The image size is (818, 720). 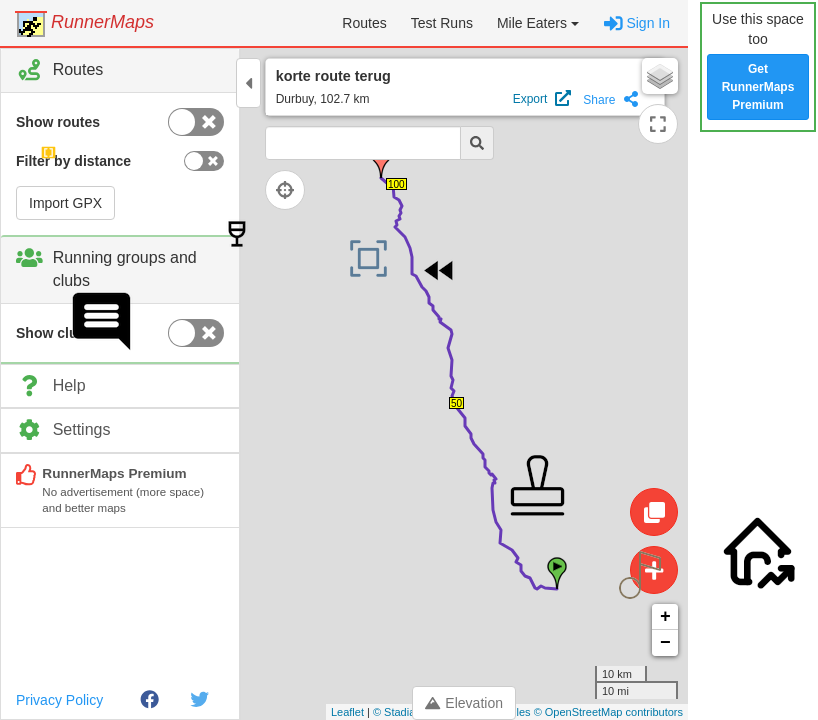 What do you see at coordinates (237, 234) in the screenshot?
I see `find nearby wine bars or restaurants` at bounding box center [237, 234].